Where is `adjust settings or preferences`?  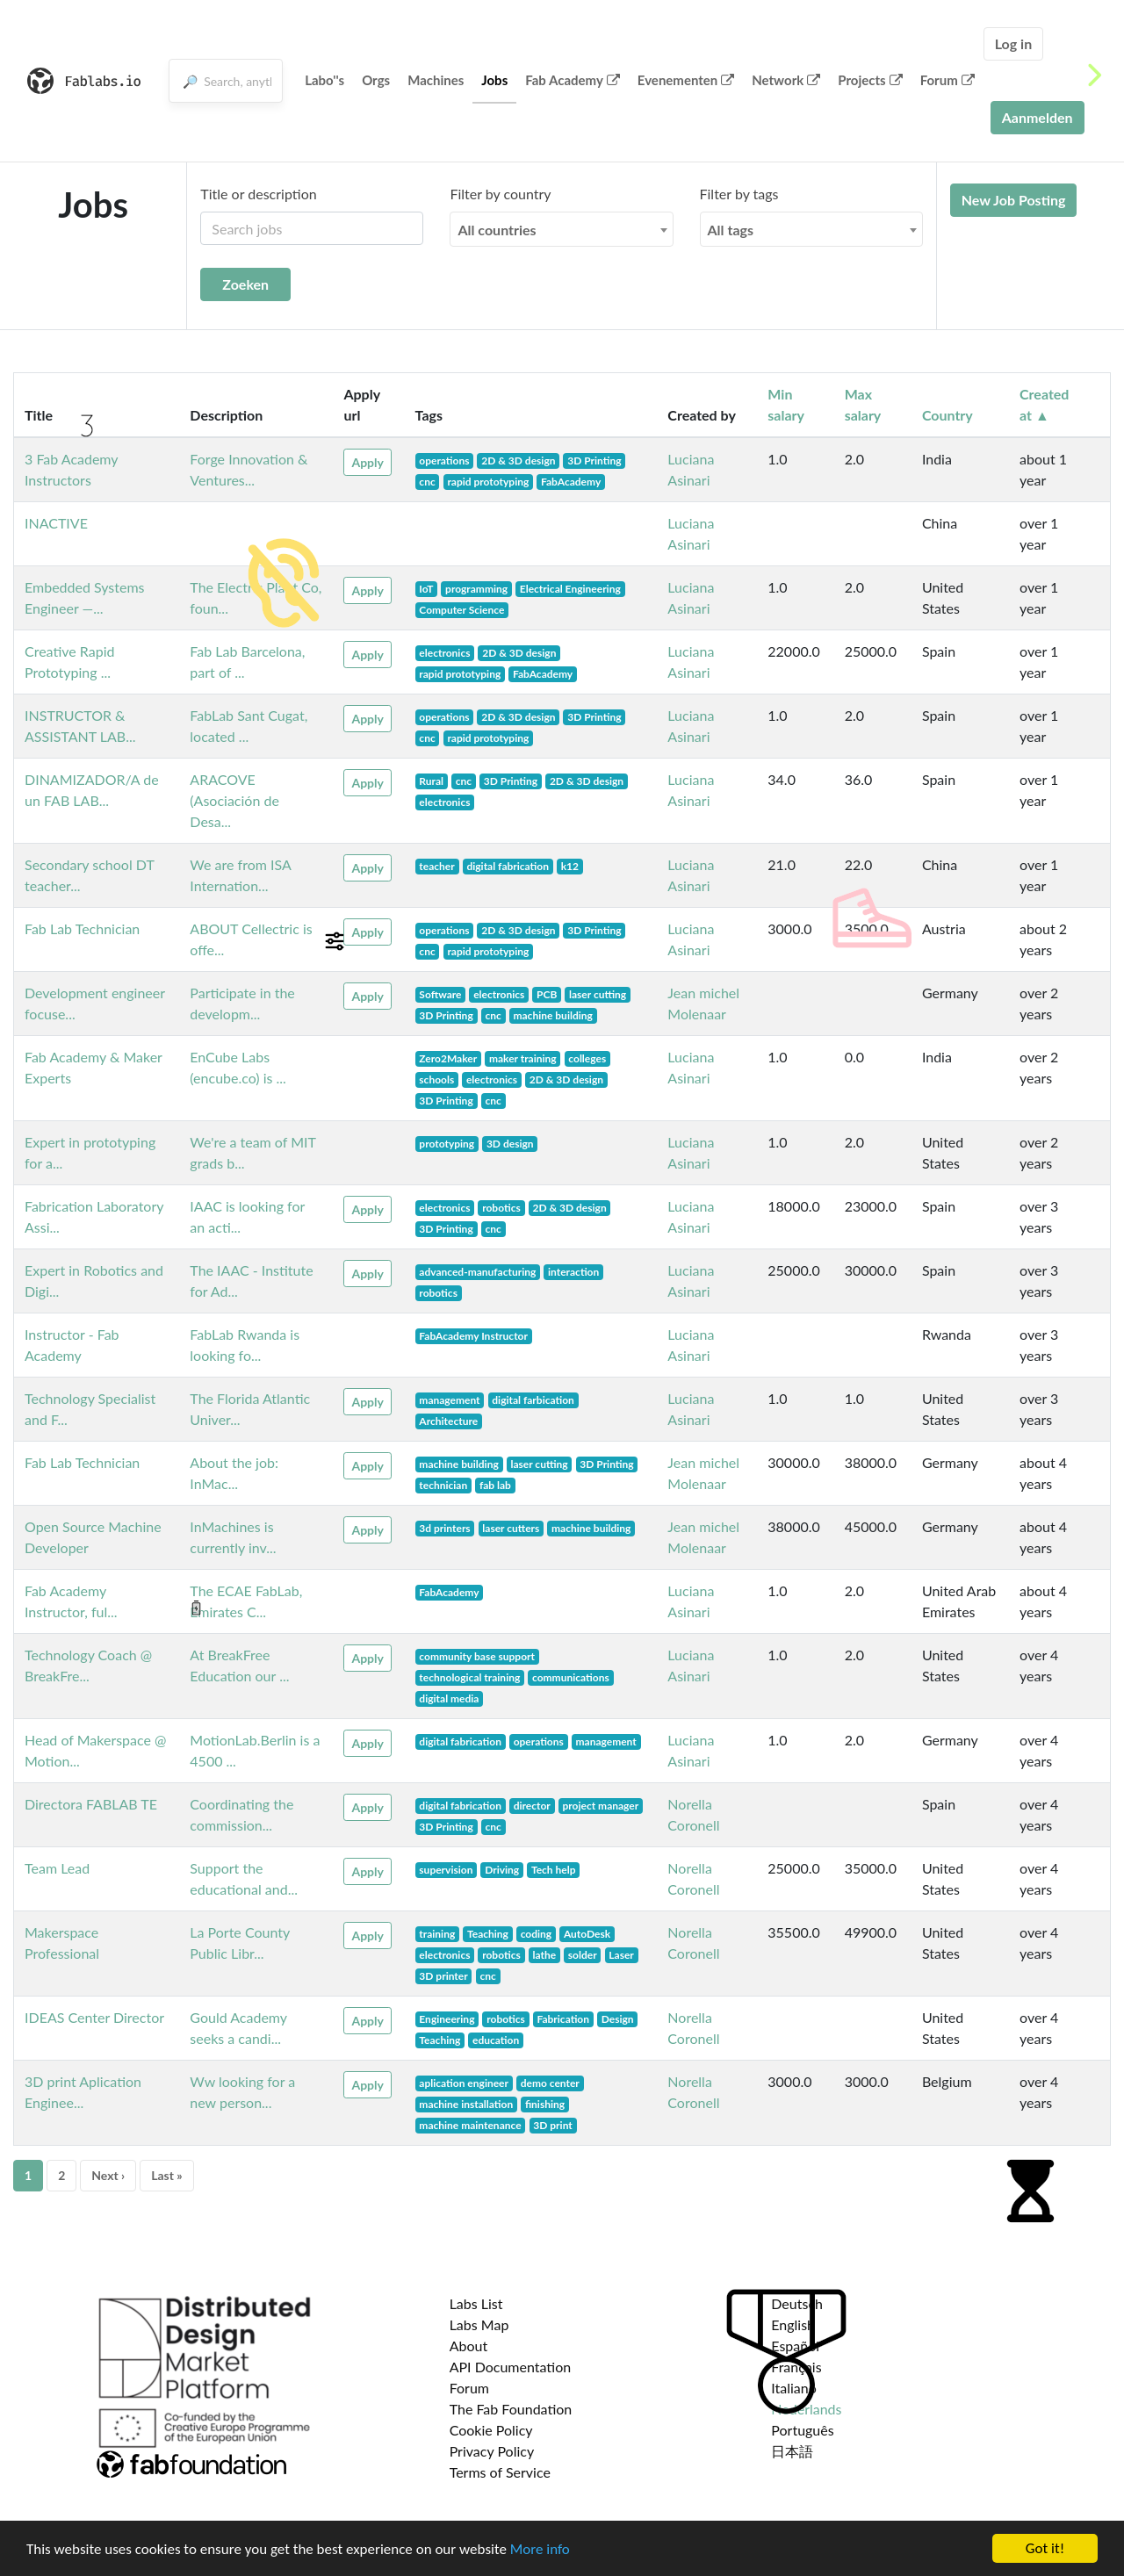 adjust settings or preferences is located at coordinates (335, 941).